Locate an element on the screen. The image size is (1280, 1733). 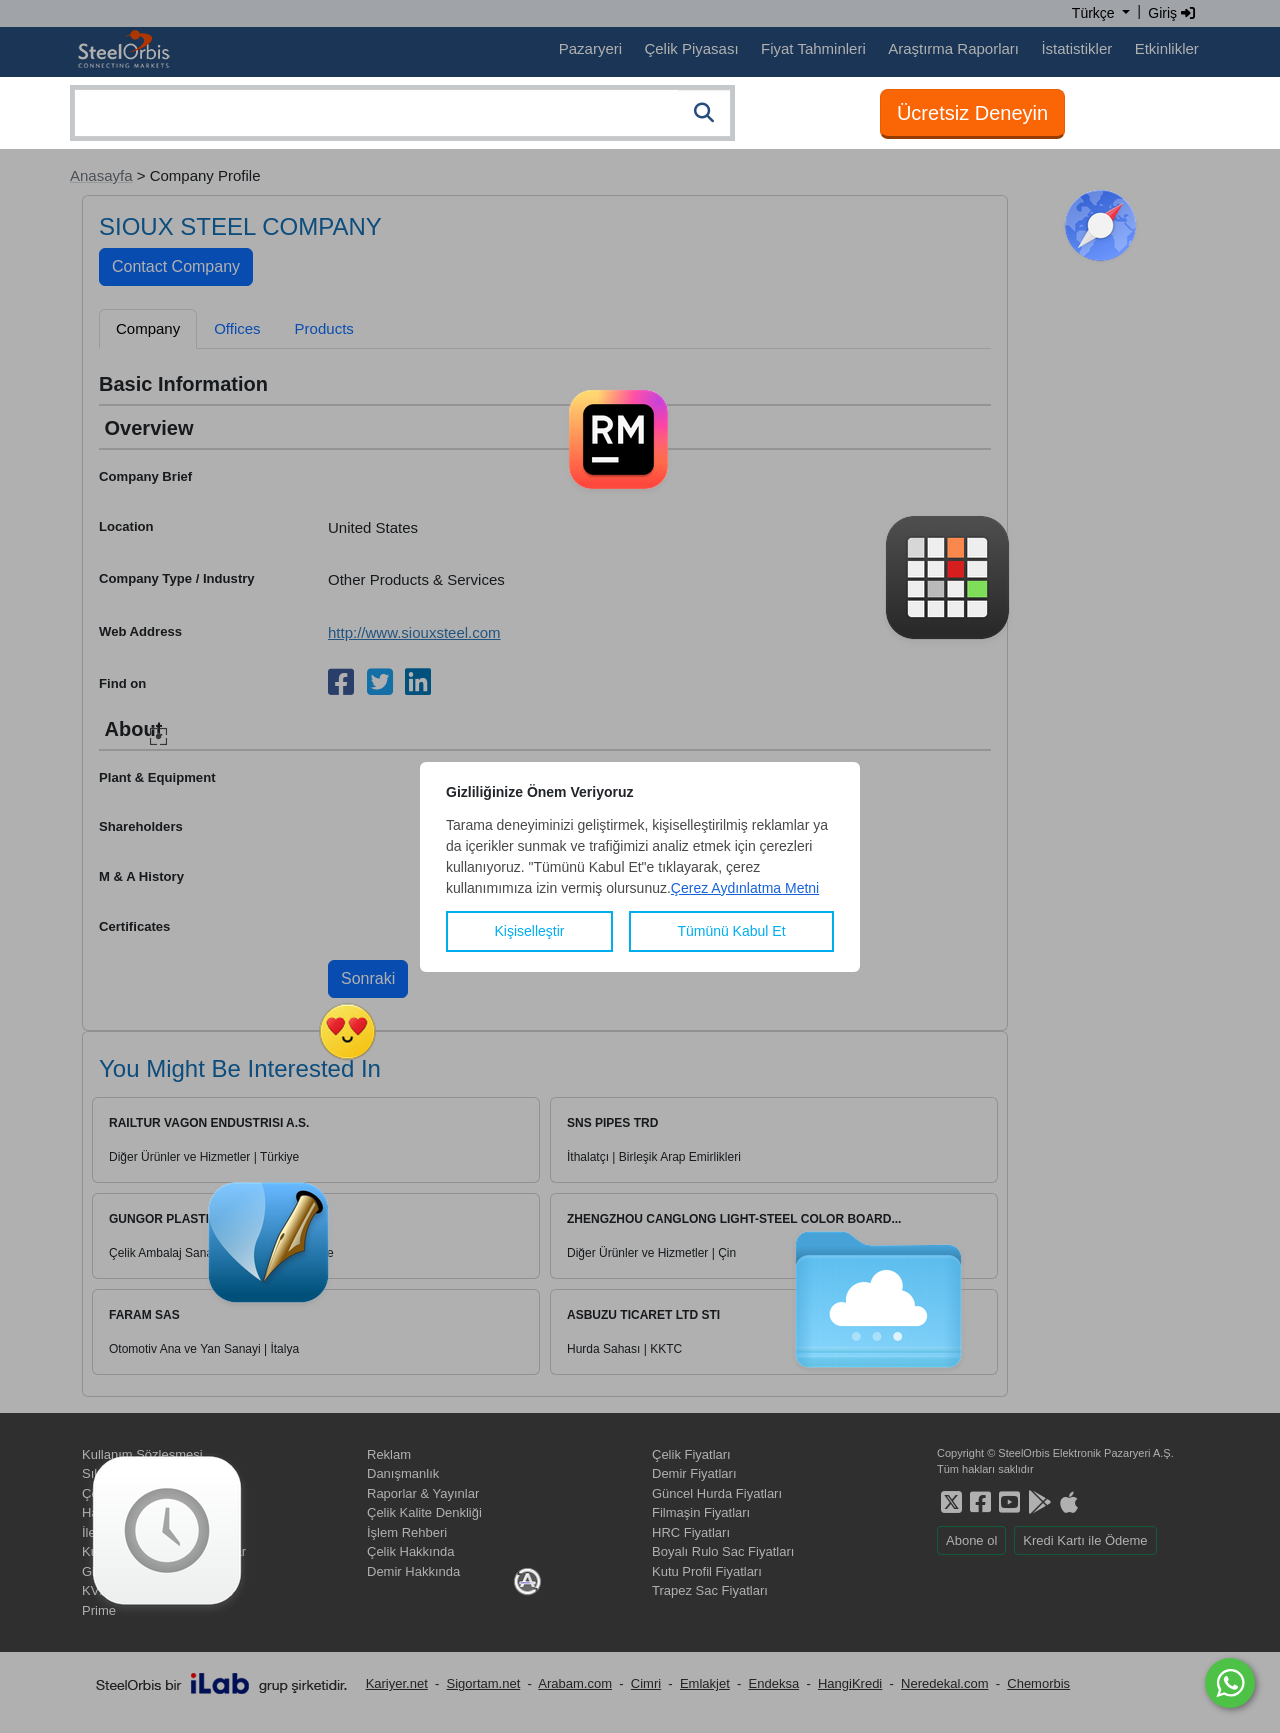
open the software update manager is located at coordinates (527, 1581).